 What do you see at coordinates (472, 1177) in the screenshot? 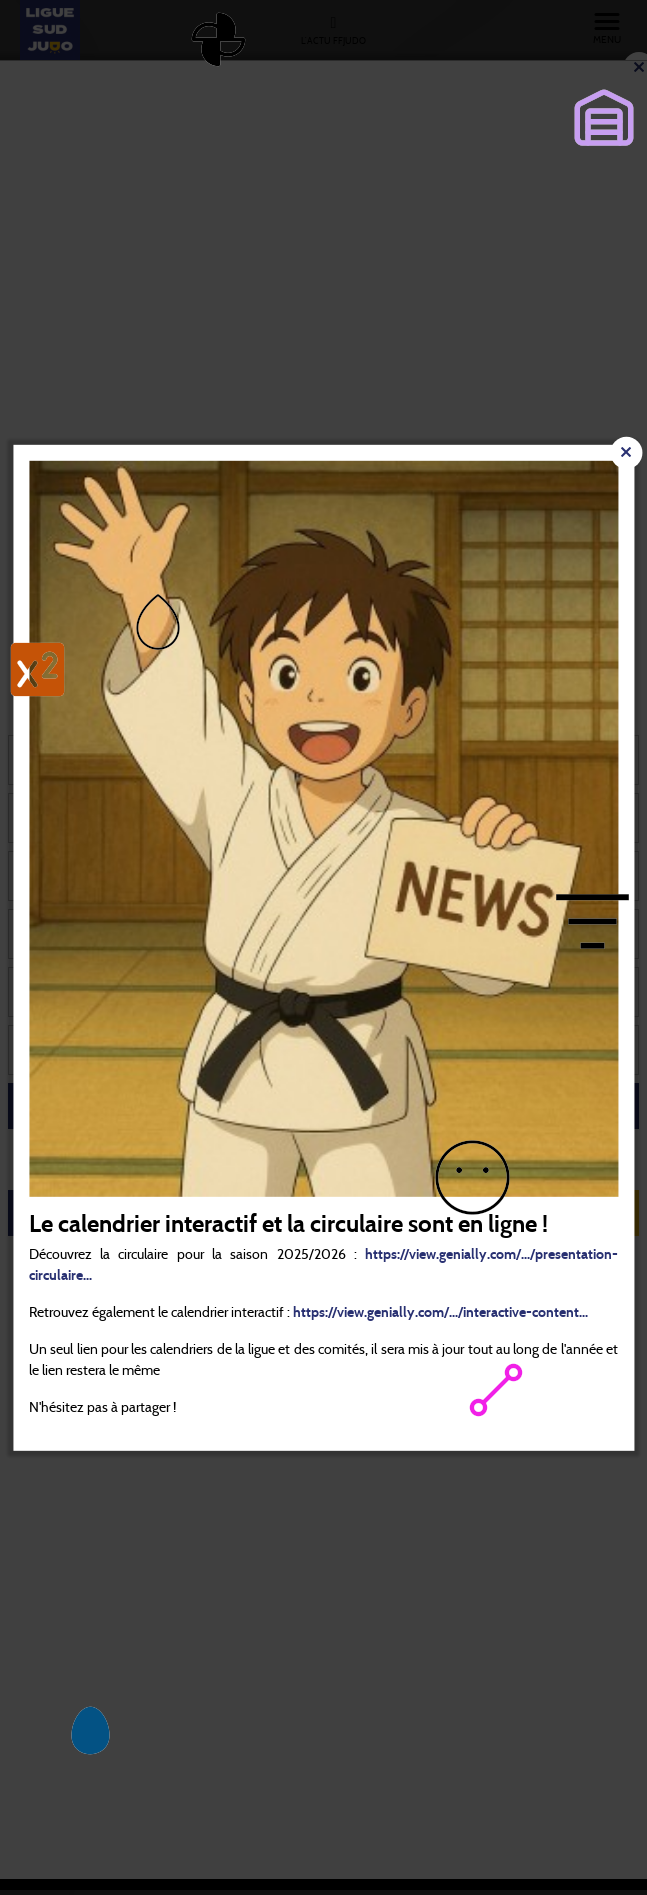
I see `indicates neutral or no reaction` at bounding box center [472, 1177].